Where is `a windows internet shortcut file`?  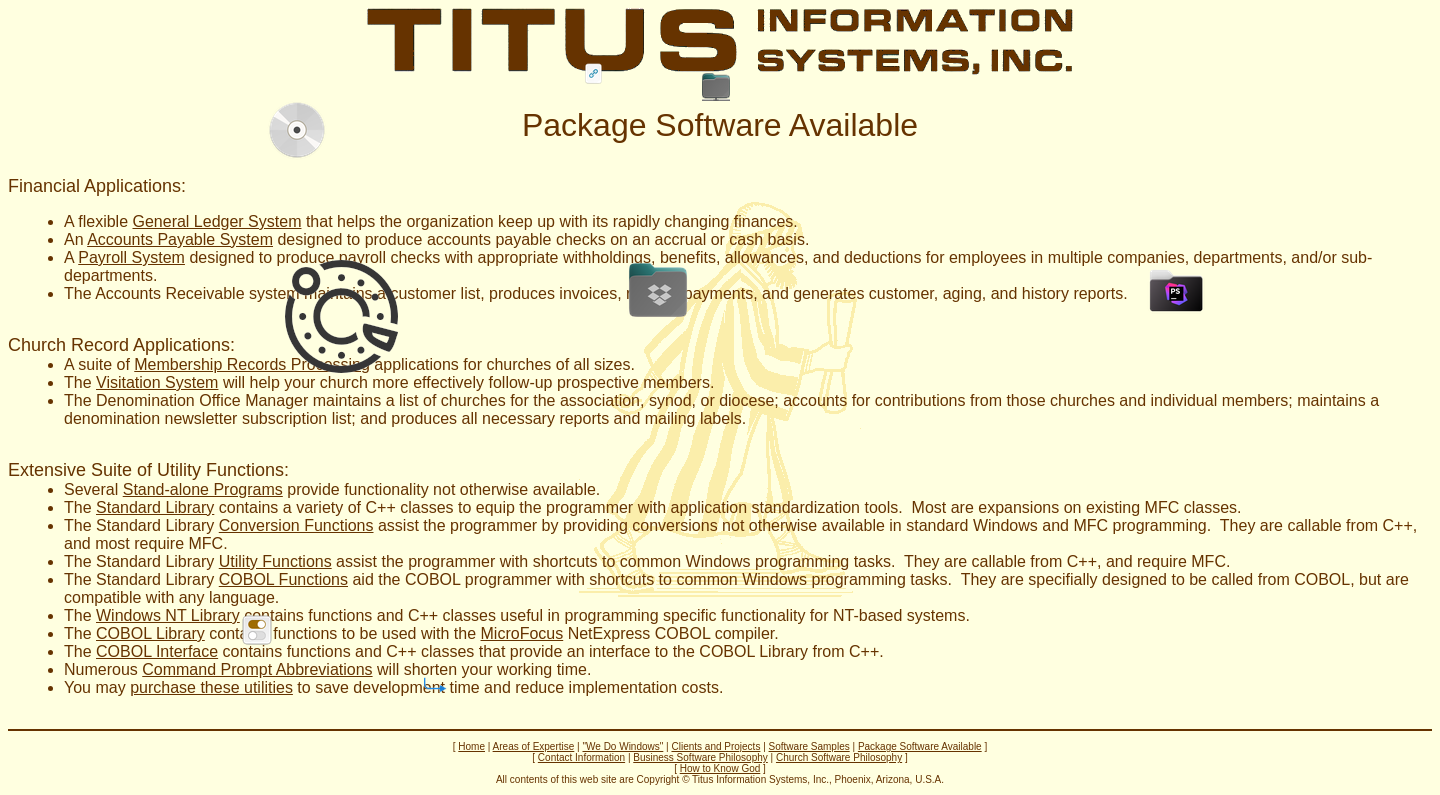 a windows internet shortcut file is located at coordinates (593, 73).